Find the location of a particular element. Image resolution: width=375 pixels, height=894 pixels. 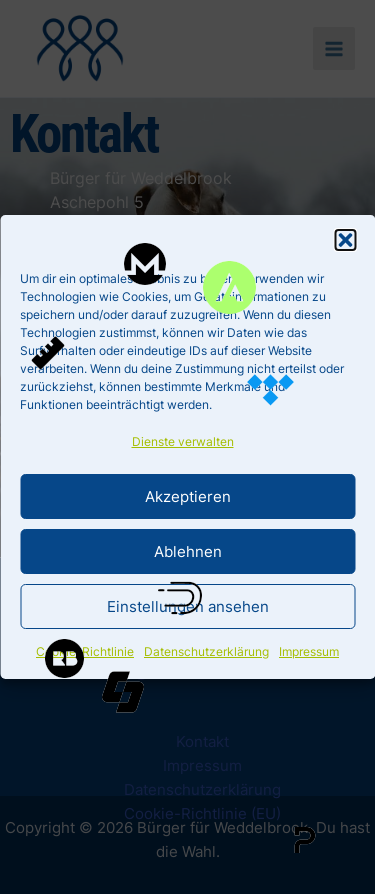

open Proton app or services is located at coordinates (305, 840).